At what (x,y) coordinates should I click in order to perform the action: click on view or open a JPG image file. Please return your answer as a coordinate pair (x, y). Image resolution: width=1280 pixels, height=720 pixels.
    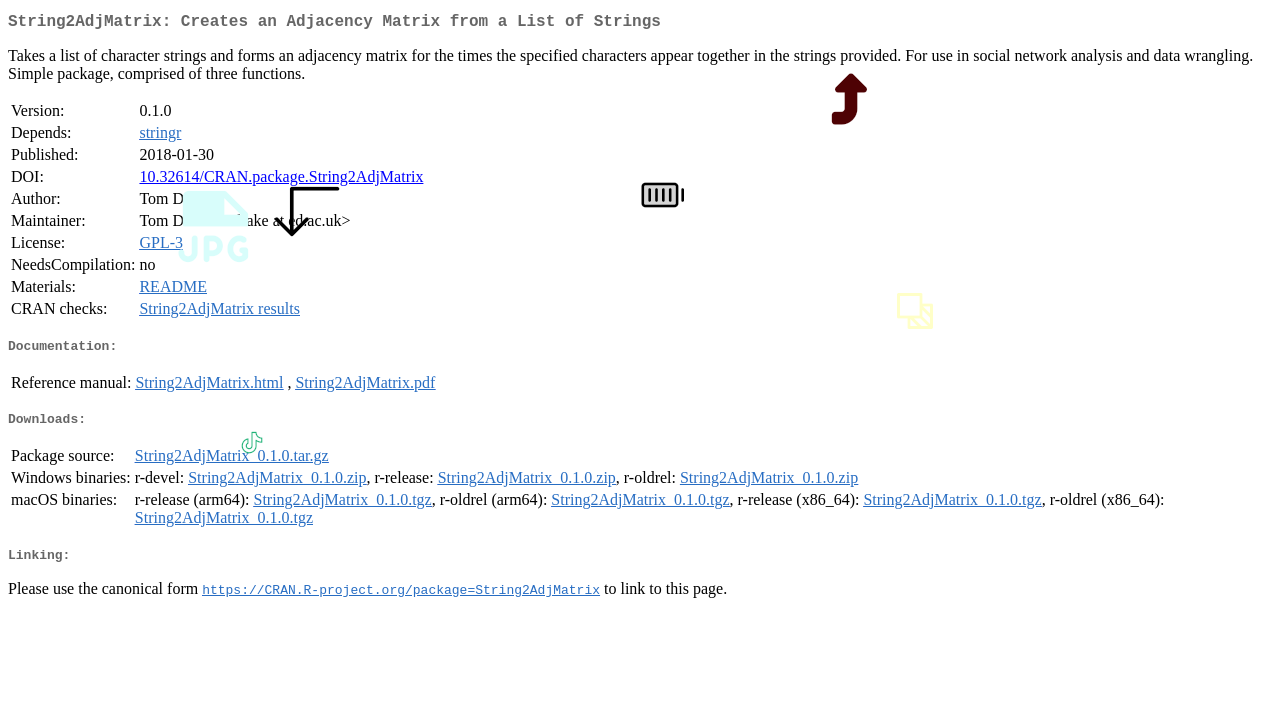
    Looking at the image, I should click on (215, 229).